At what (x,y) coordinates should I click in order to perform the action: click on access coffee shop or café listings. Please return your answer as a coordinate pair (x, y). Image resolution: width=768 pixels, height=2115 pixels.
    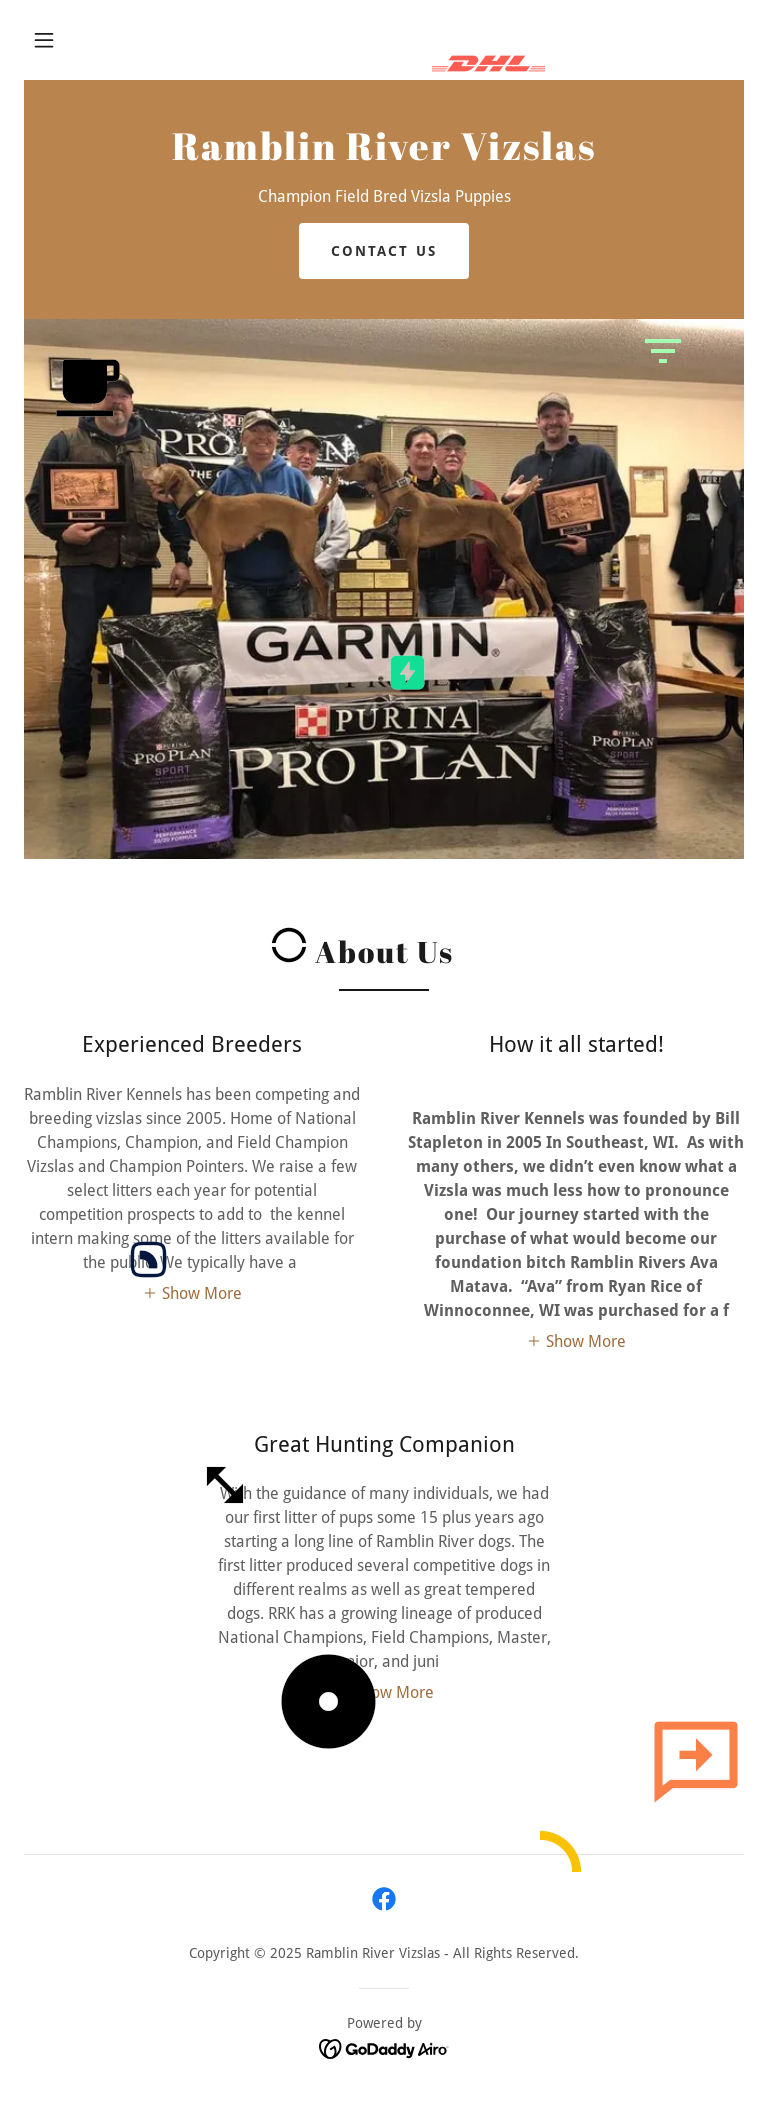
    Looking at the image, I should click on (88, 388).